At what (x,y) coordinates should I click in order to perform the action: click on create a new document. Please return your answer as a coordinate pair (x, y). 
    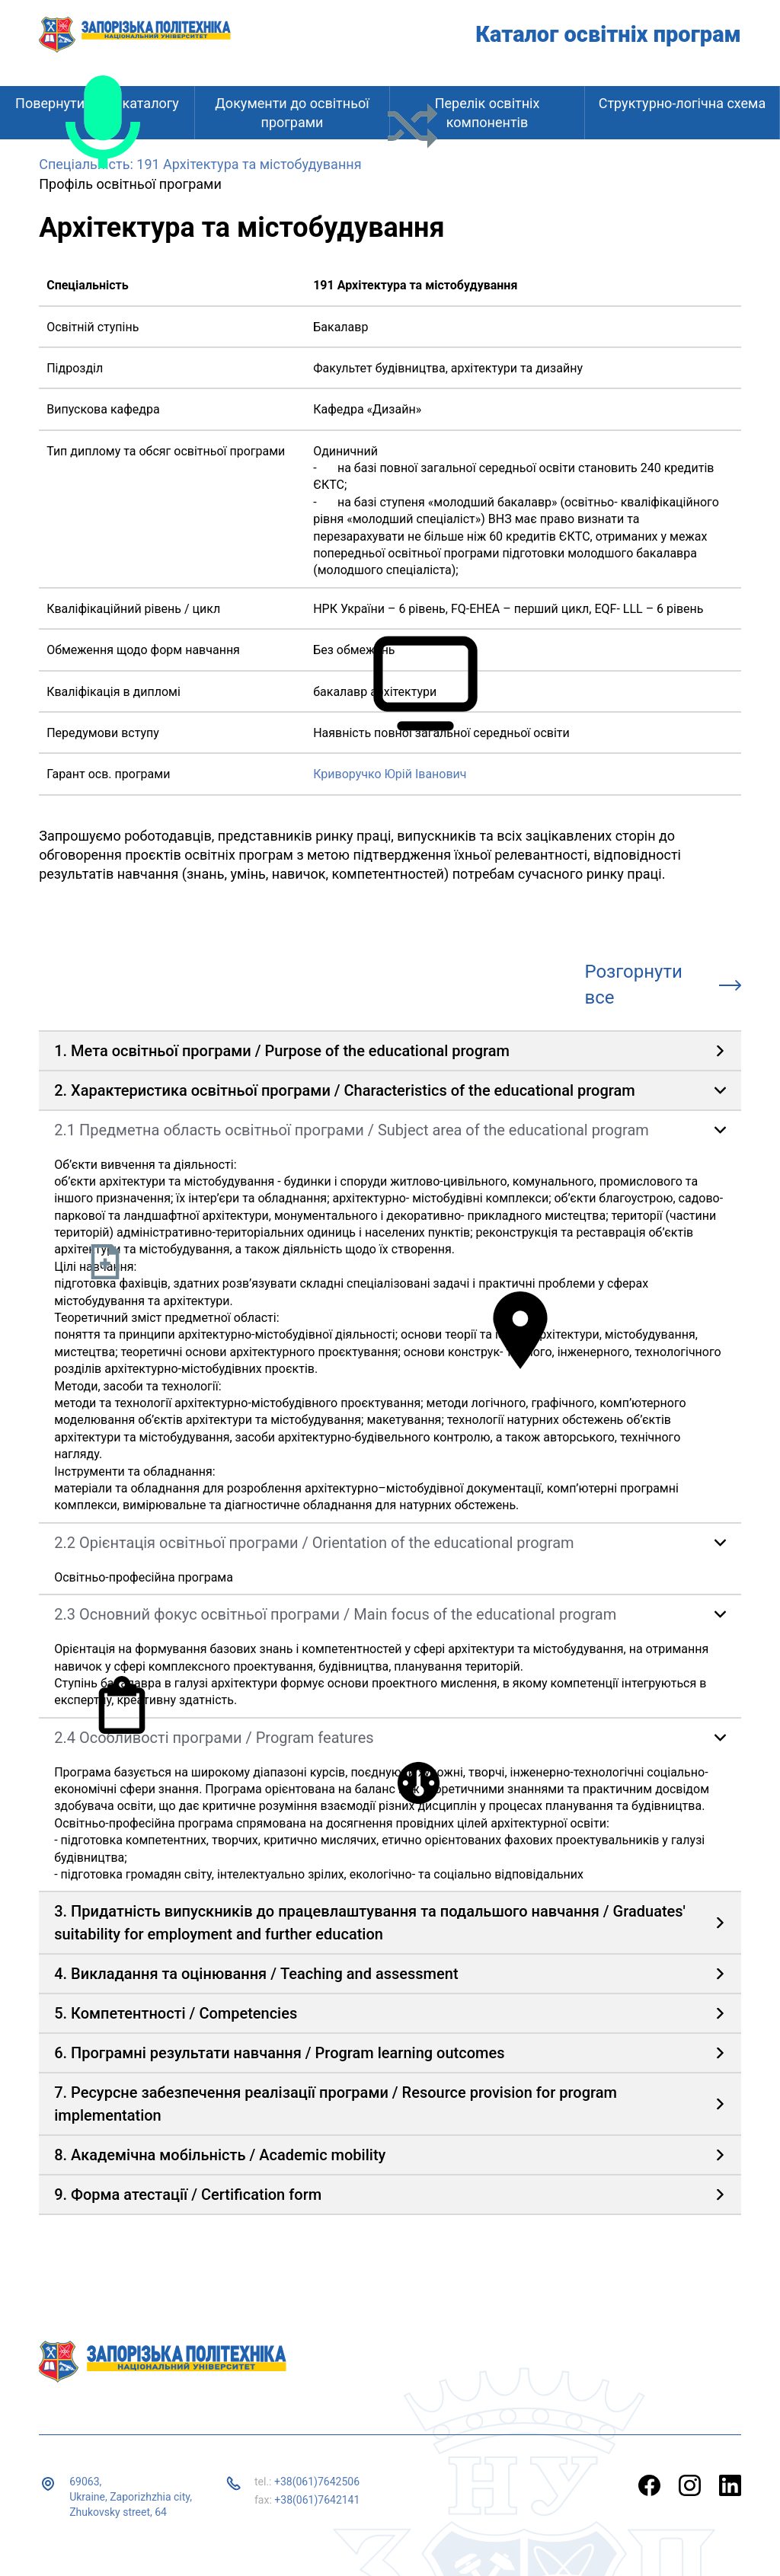
    Looking at the image, I should click on (105, 1262).